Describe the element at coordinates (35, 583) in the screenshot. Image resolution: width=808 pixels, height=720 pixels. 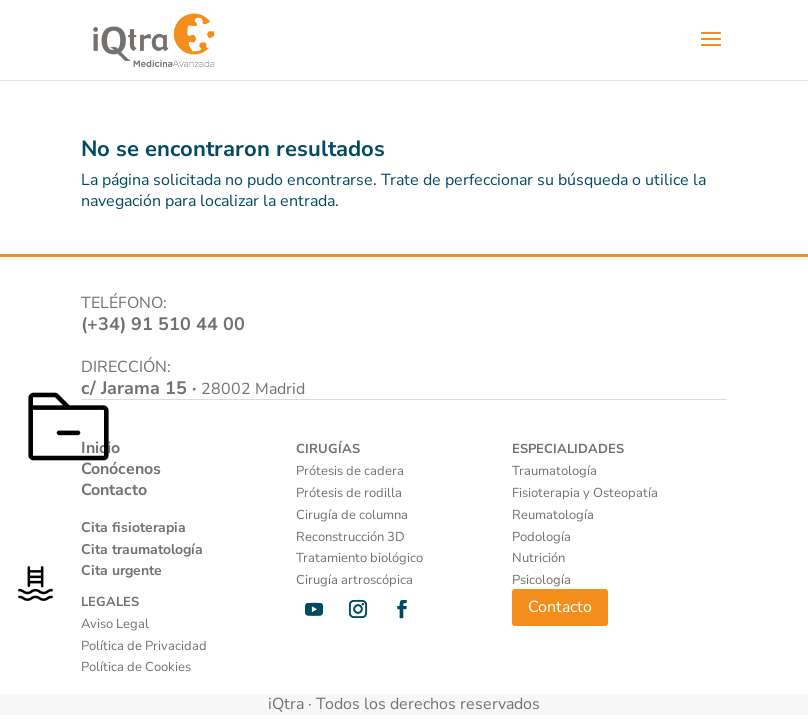
I see `indicates swimming pool amenity available` at that location.